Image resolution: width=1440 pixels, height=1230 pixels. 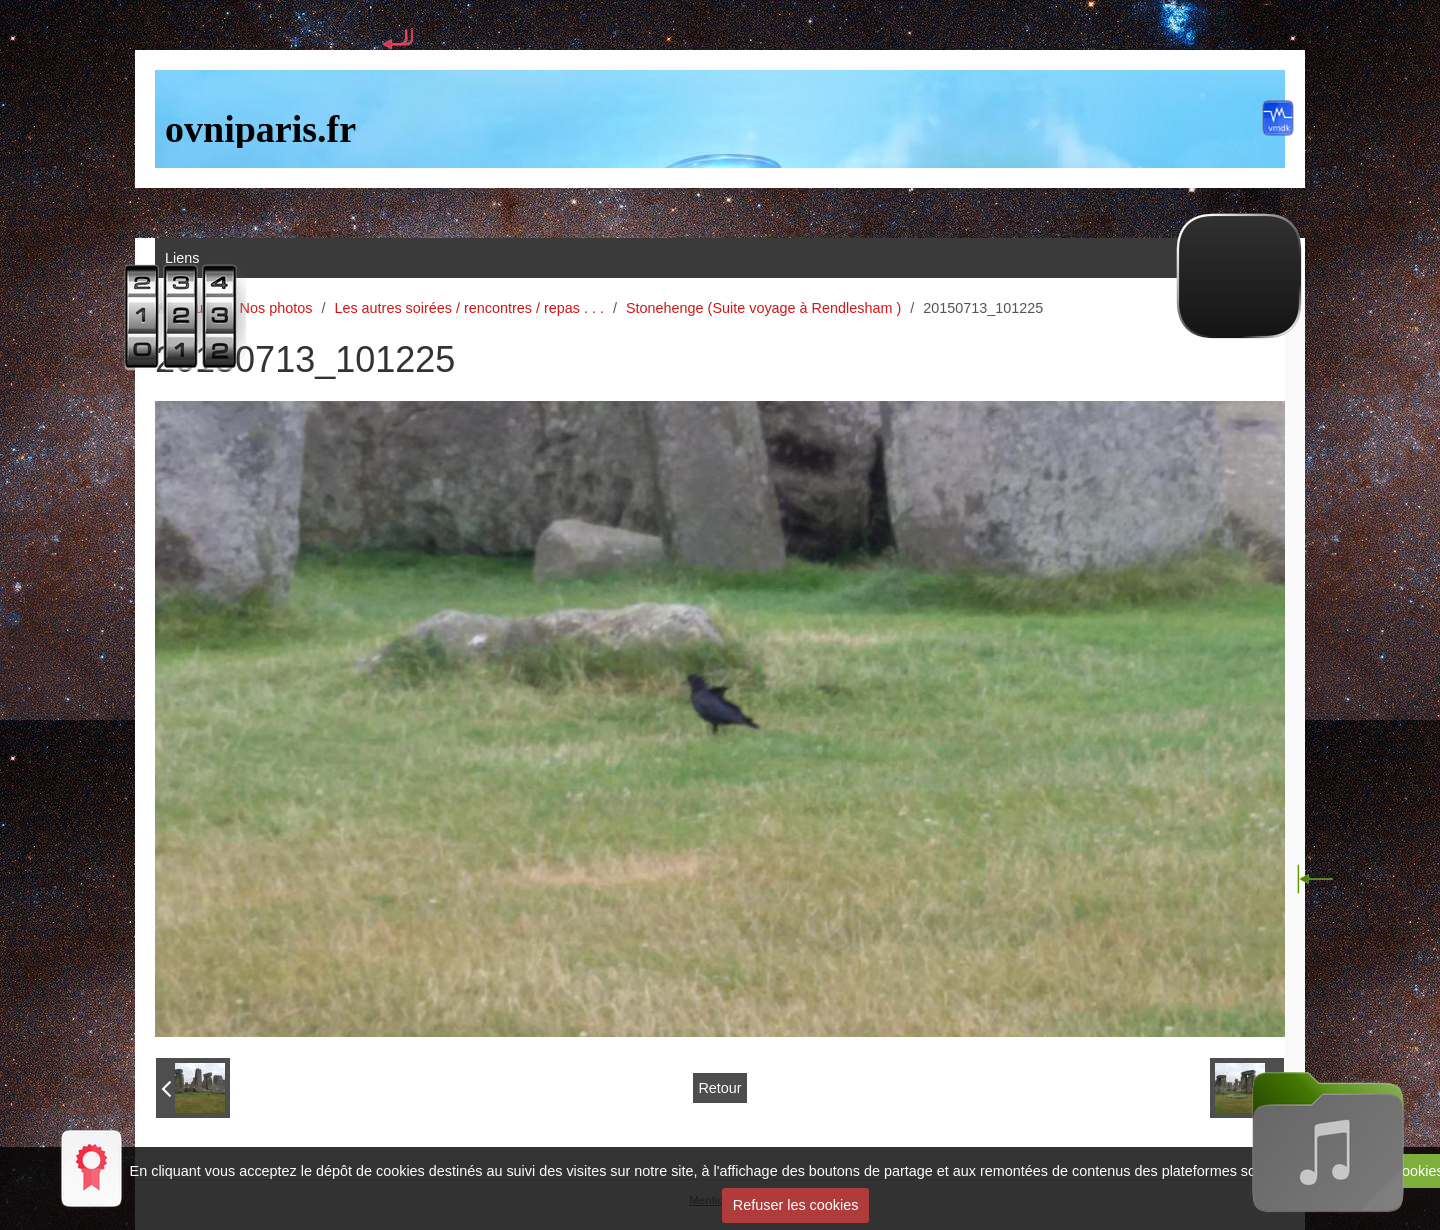 What do you see at coordinates (1315, 879) in the screenshot?
I see `go to the first item in a list or sequence` at bounding box center [1315, 879].